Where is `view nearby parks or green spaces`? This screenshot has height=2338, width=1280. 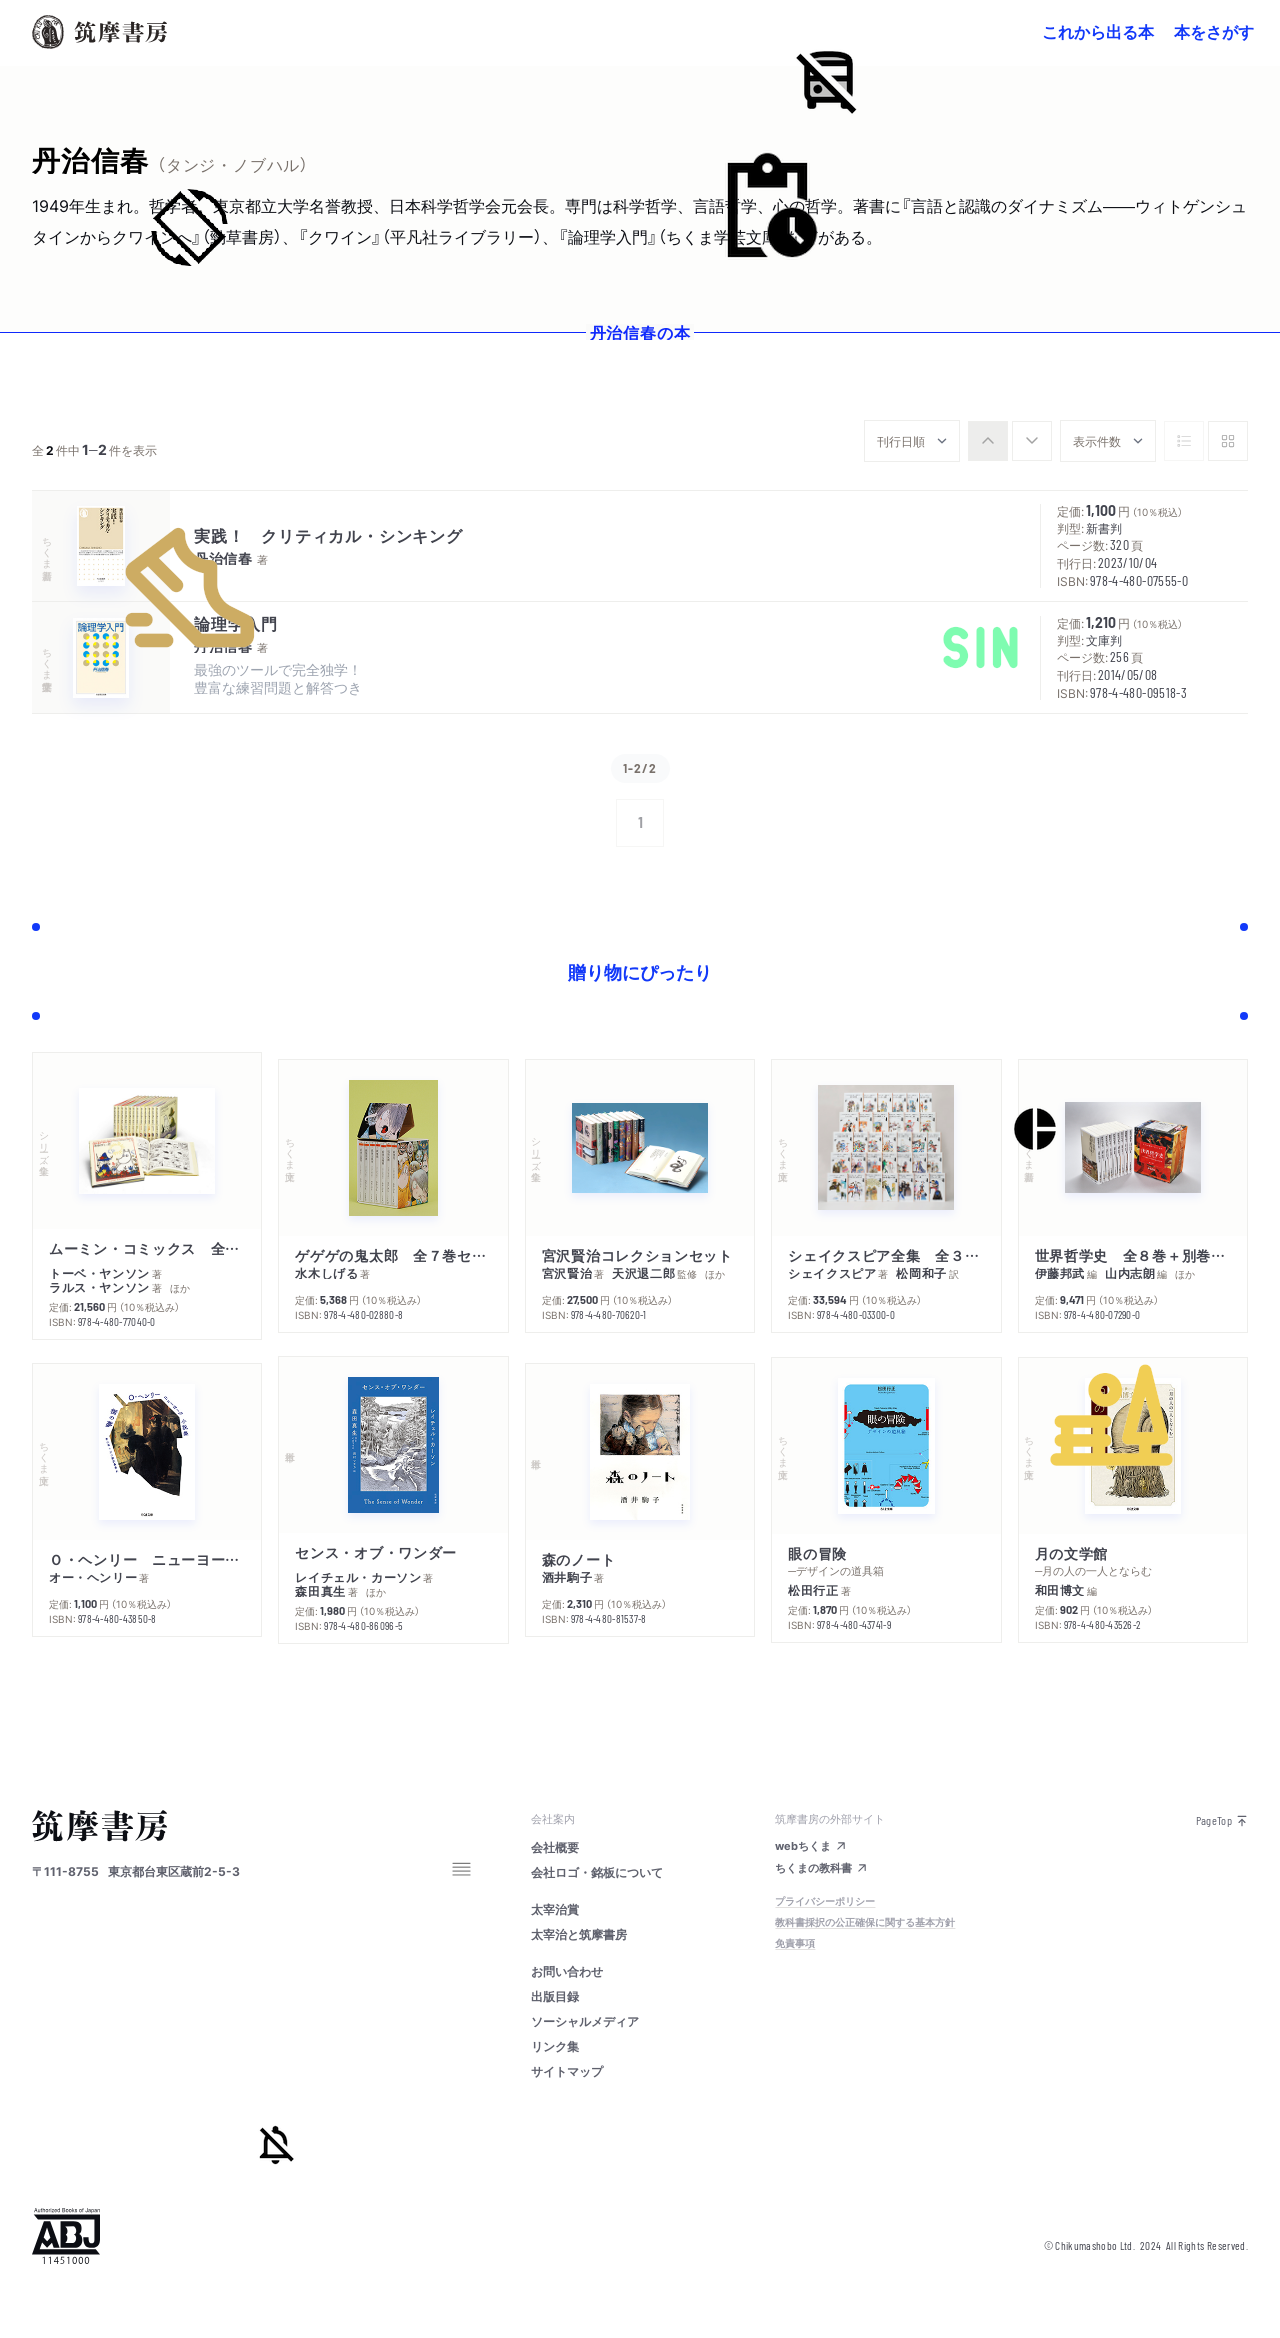 view nearby parks or green spaces is located at coordinates (1111, 1421).